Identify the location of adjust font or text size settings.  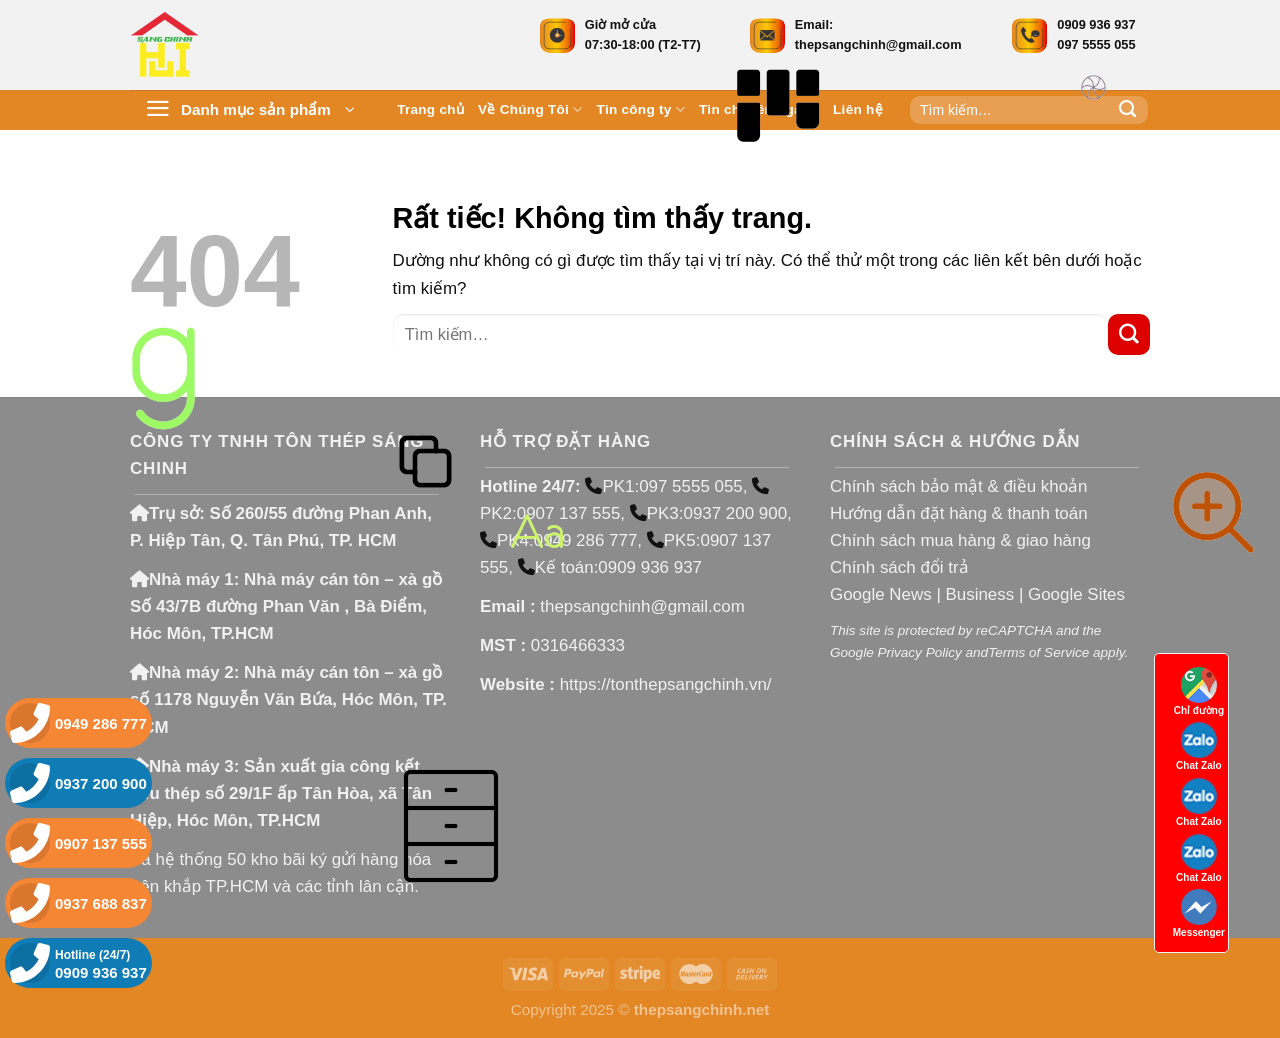
(538, 532).